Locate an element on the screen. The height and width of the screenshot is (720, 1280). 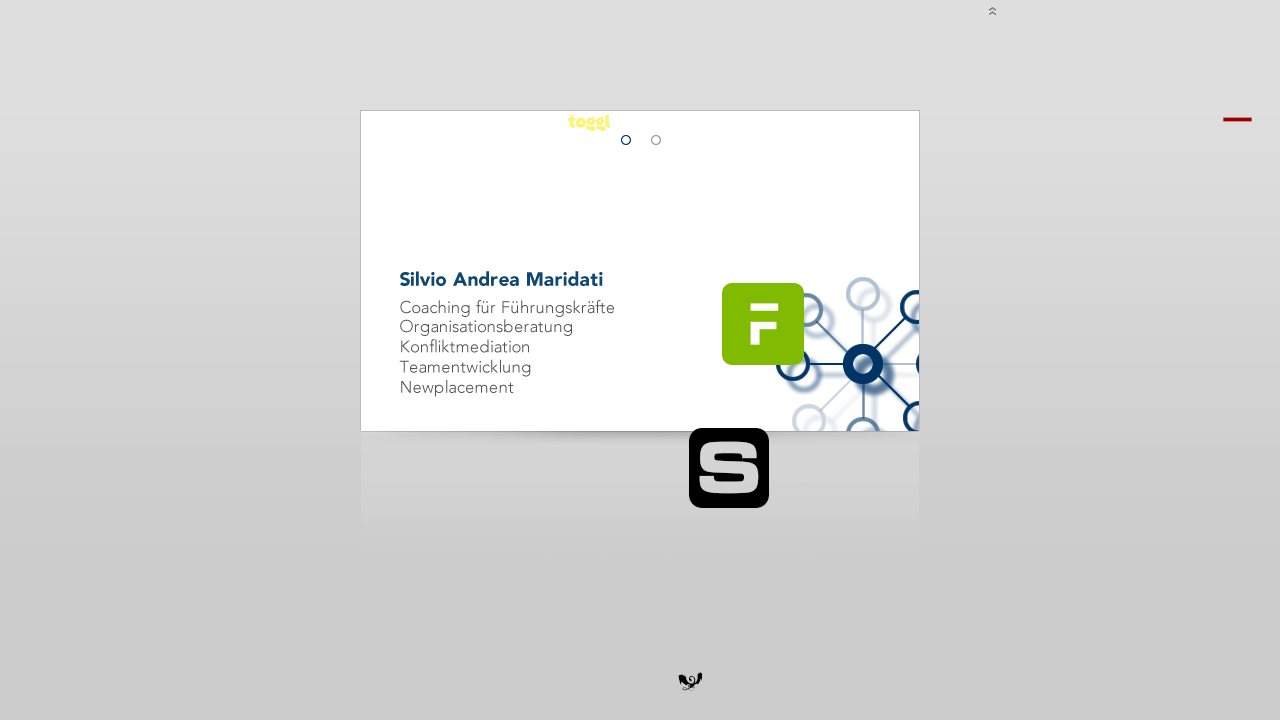
visit the LLVM compiler infrastructure project website is located at coordinates (690, 681).